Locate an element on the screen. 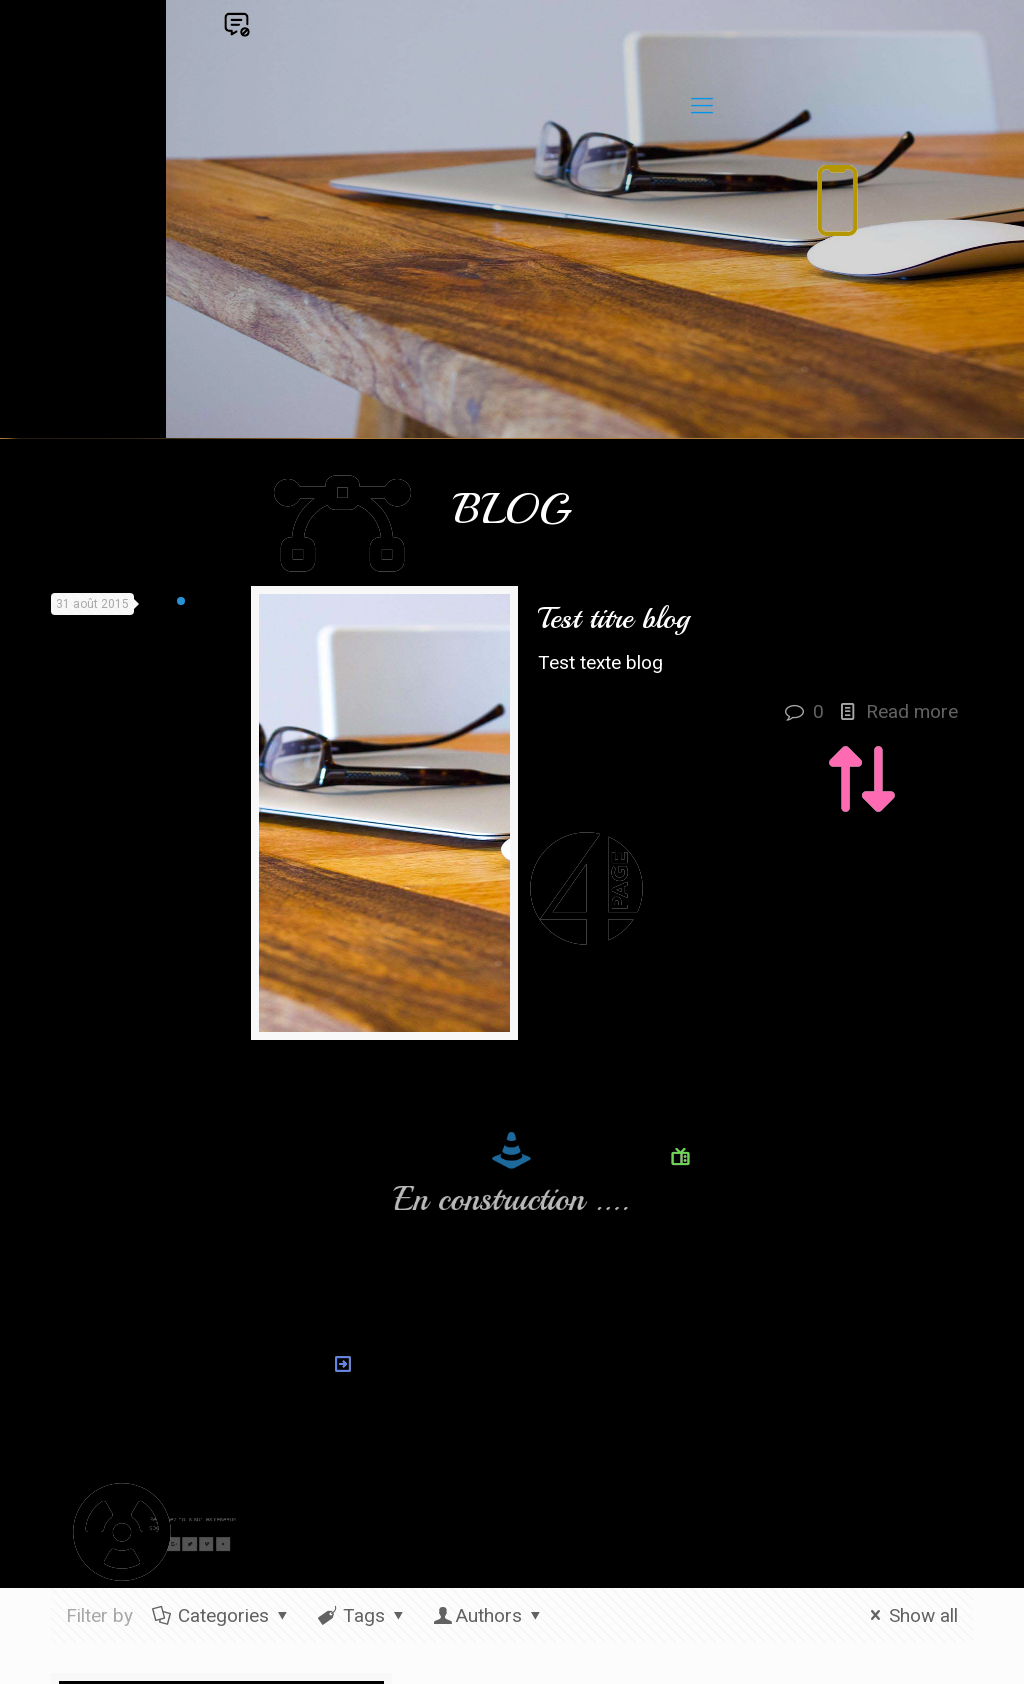  edit vector path curves is located at coordinates (342, 523).